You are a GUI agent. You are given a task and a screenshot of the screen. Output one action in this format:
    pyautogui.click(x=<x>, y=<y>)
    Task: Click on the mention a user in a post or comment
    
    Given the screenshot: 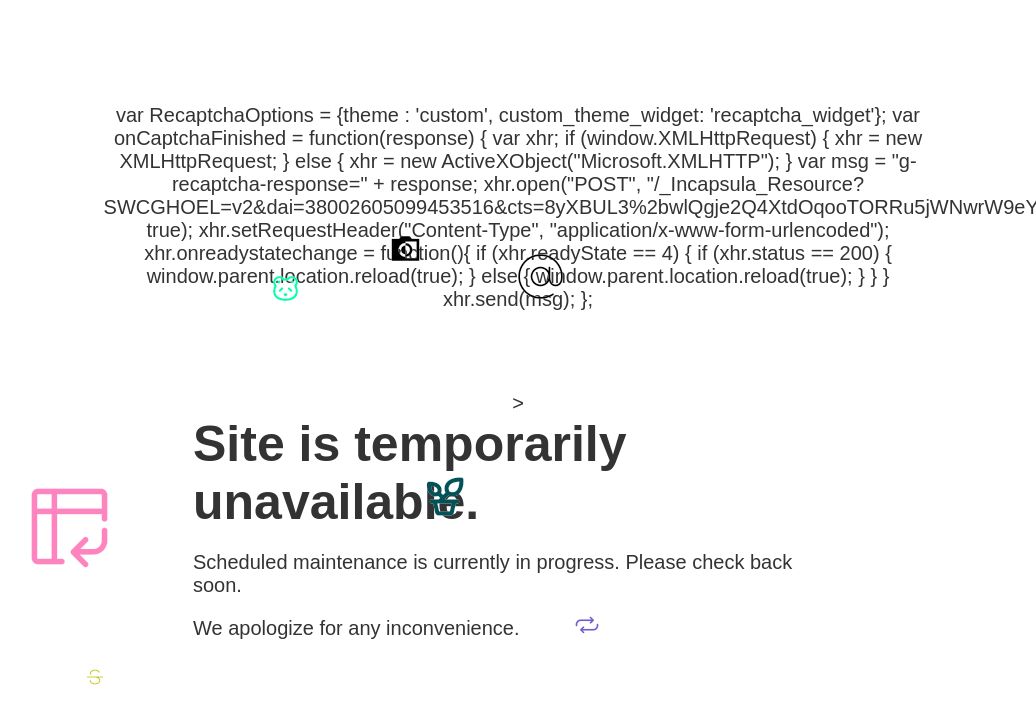 What is the action you would take?
    pyautogui.click(x=540, y=276)
    